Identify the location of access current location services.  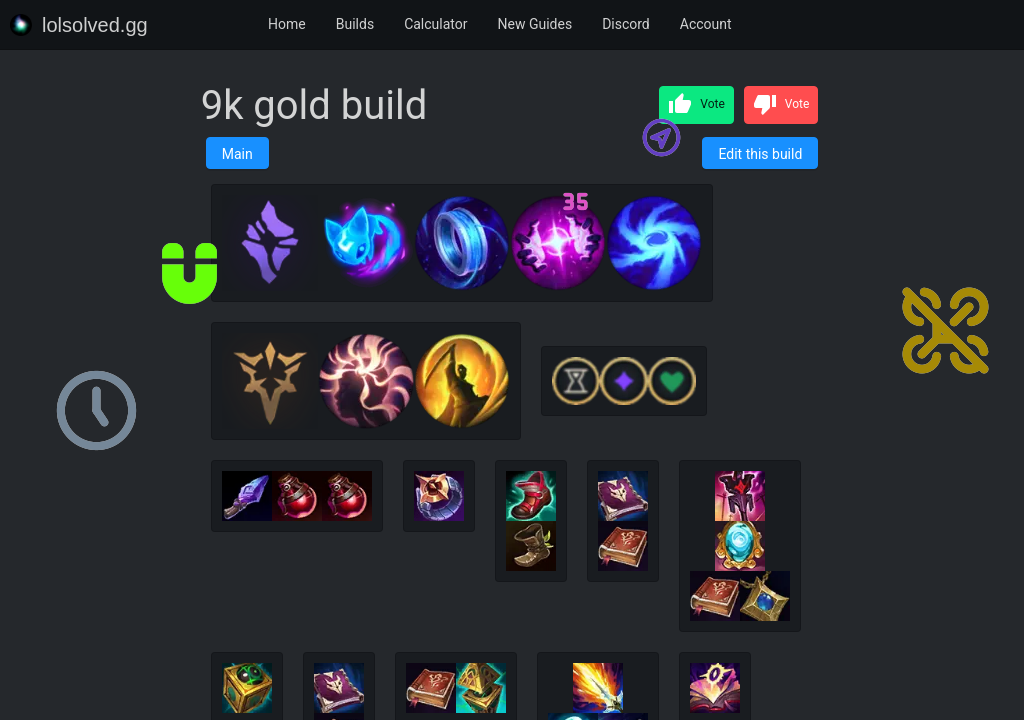
(661, 137).